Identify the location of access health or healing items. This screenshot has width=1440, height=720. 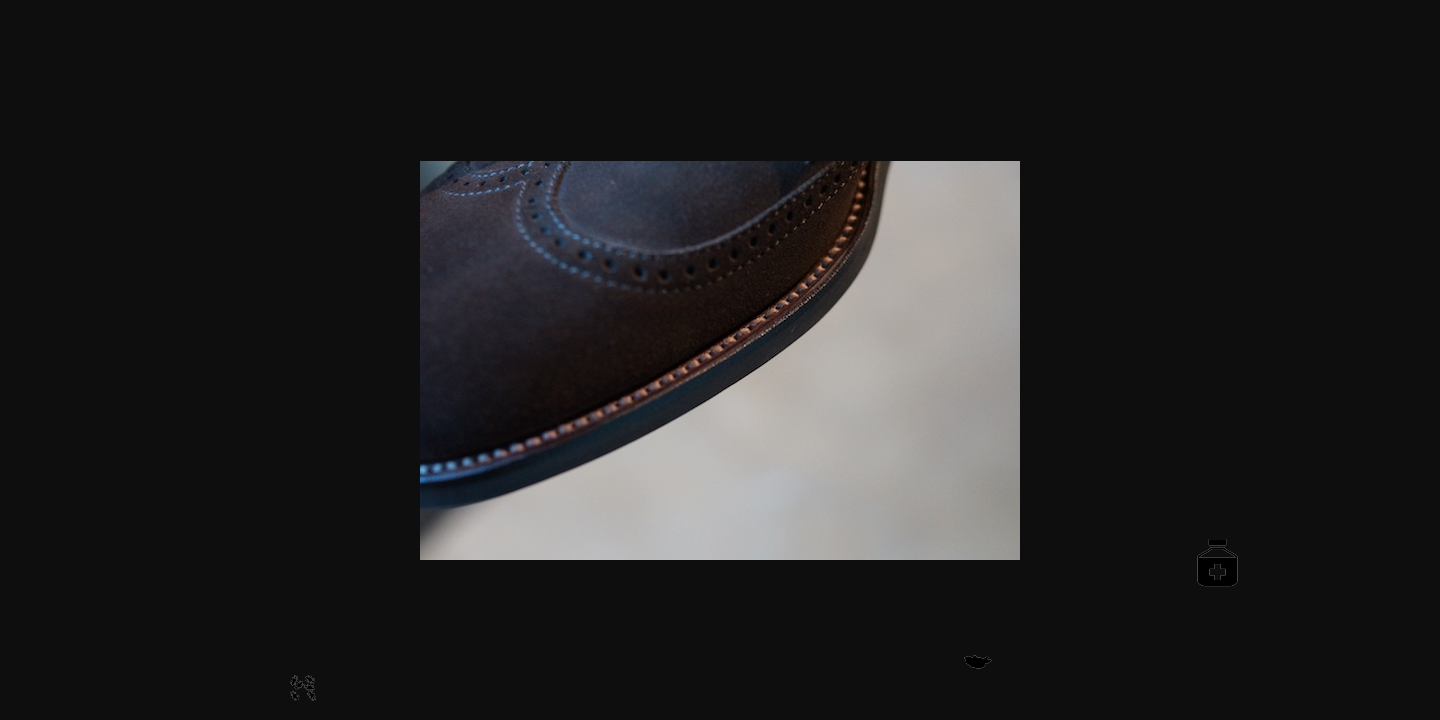
(1217, 562).